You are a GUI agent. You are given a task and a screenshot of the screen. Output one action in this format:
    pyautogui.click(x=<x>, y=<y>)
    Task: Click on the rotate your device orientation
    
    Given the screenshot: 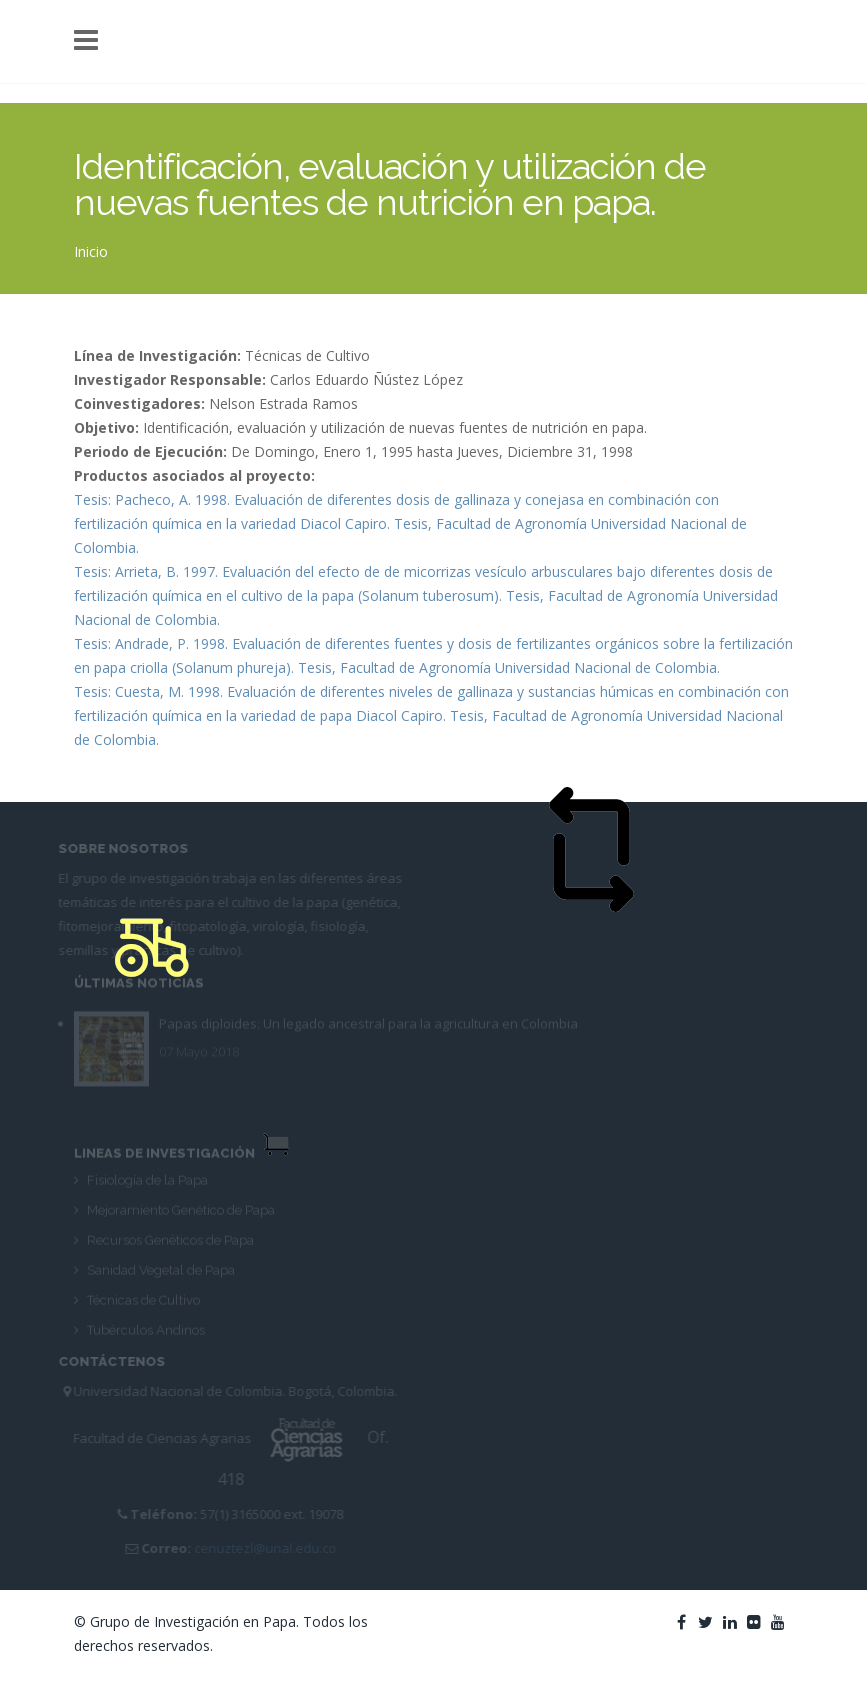 What is the action you would take?
    pyautogui.click(x=591, y=849)
    